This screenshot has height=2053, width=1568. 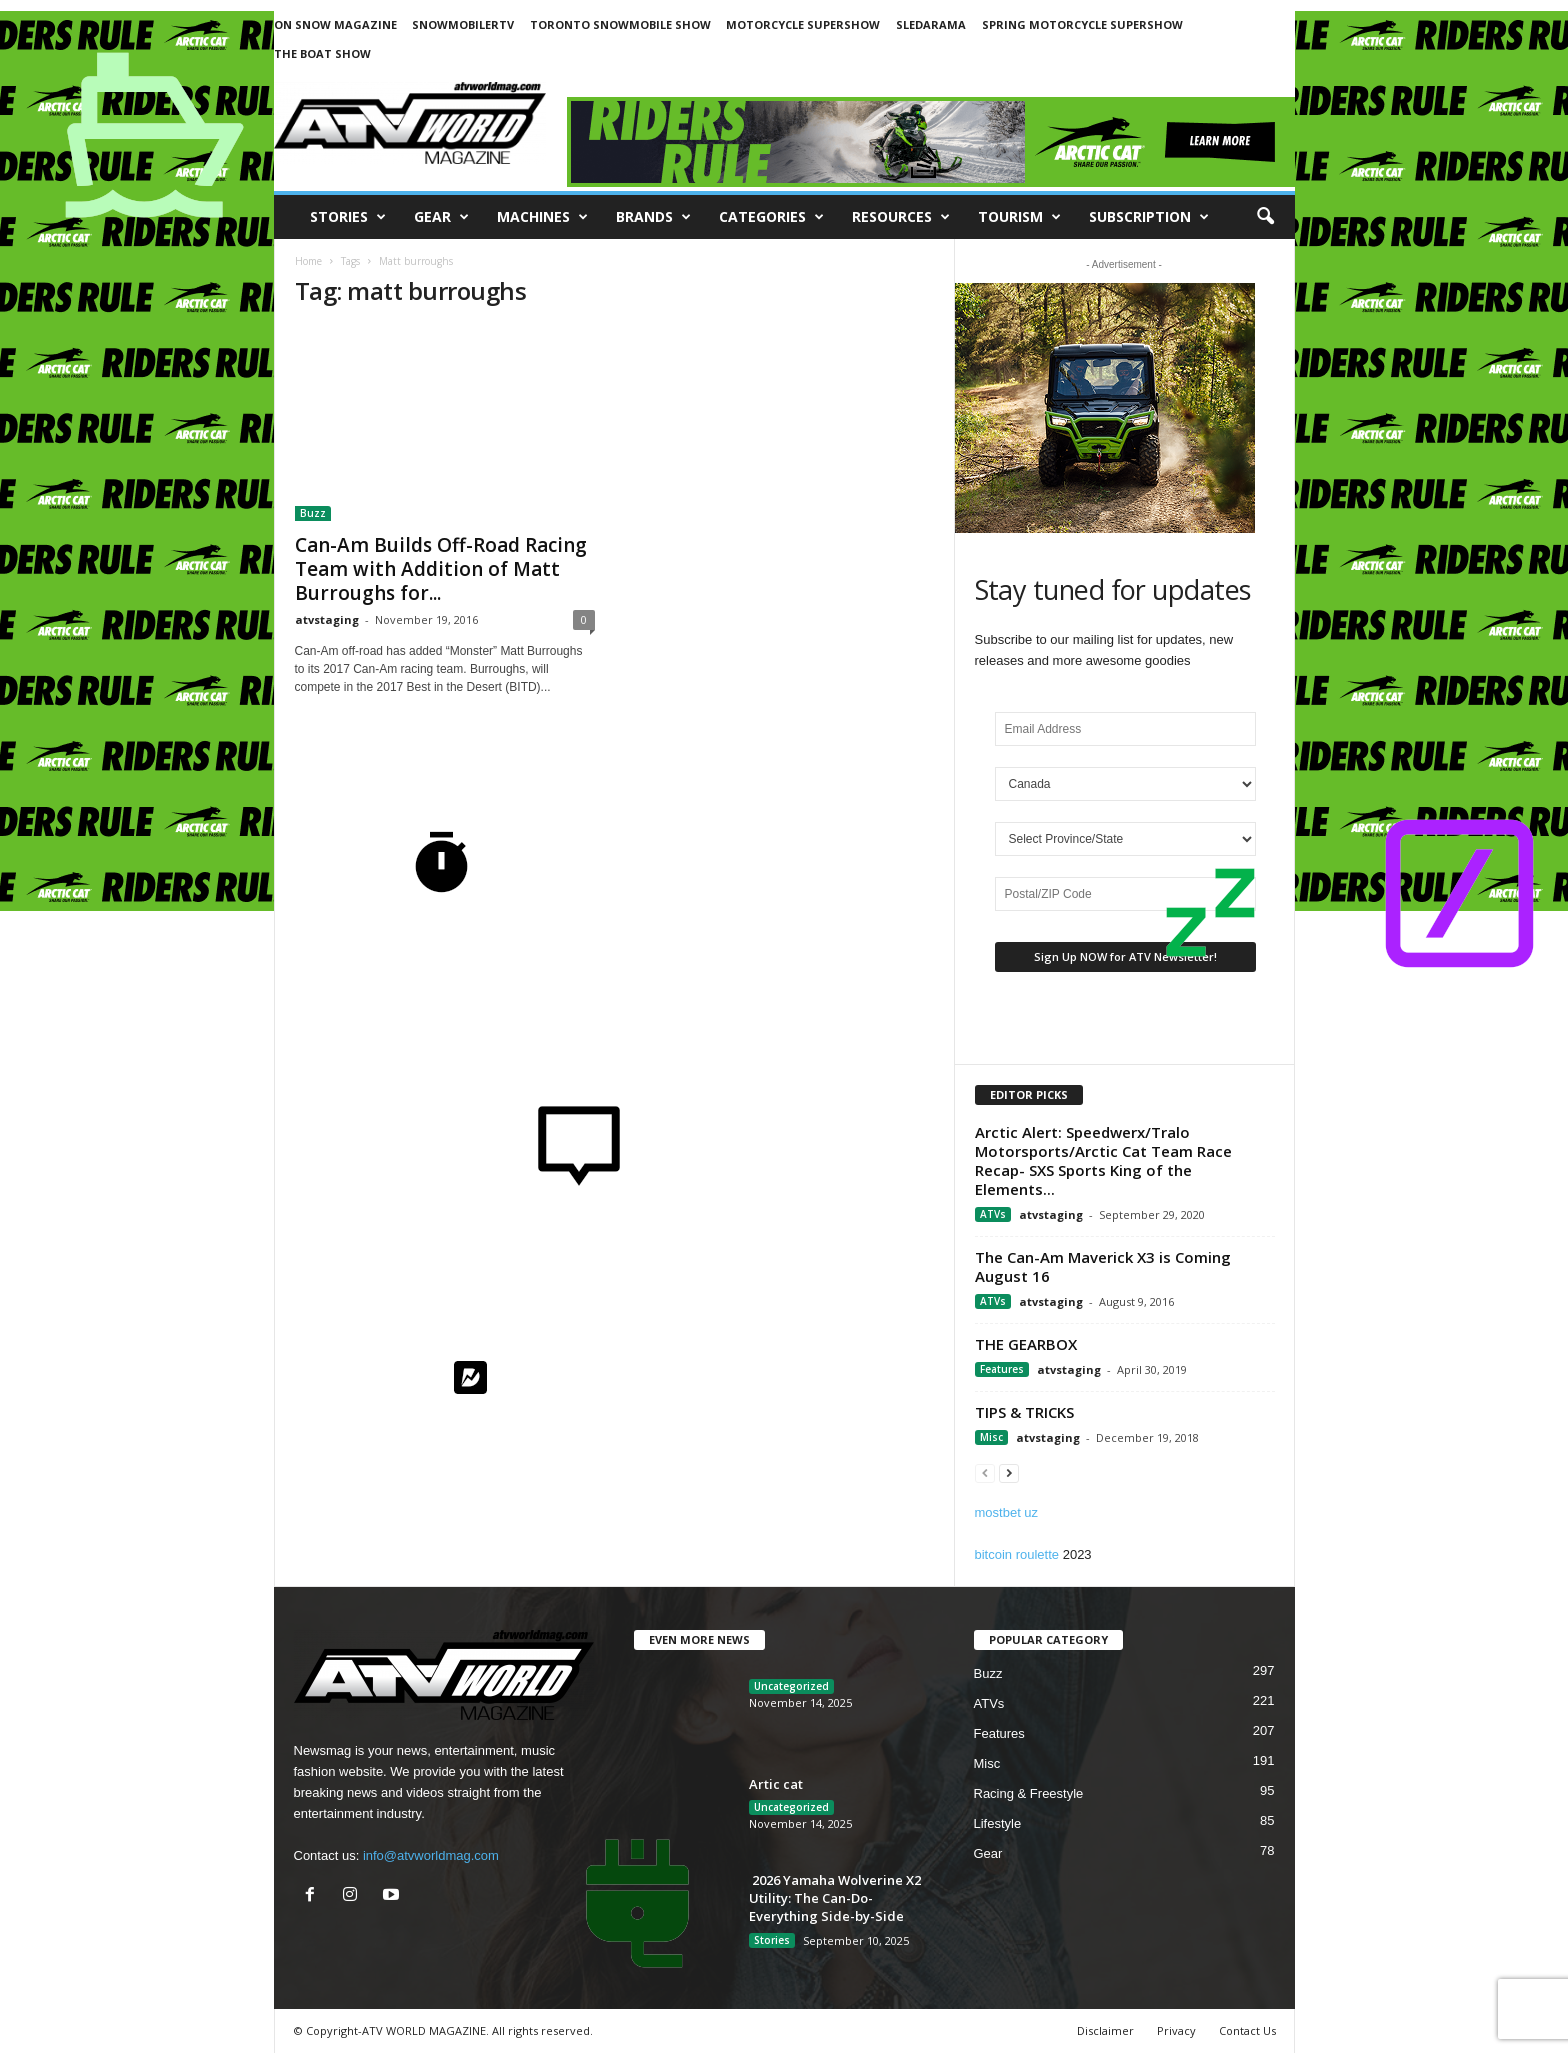 I want to click on start or set a timer, so click(x=441, y=863).